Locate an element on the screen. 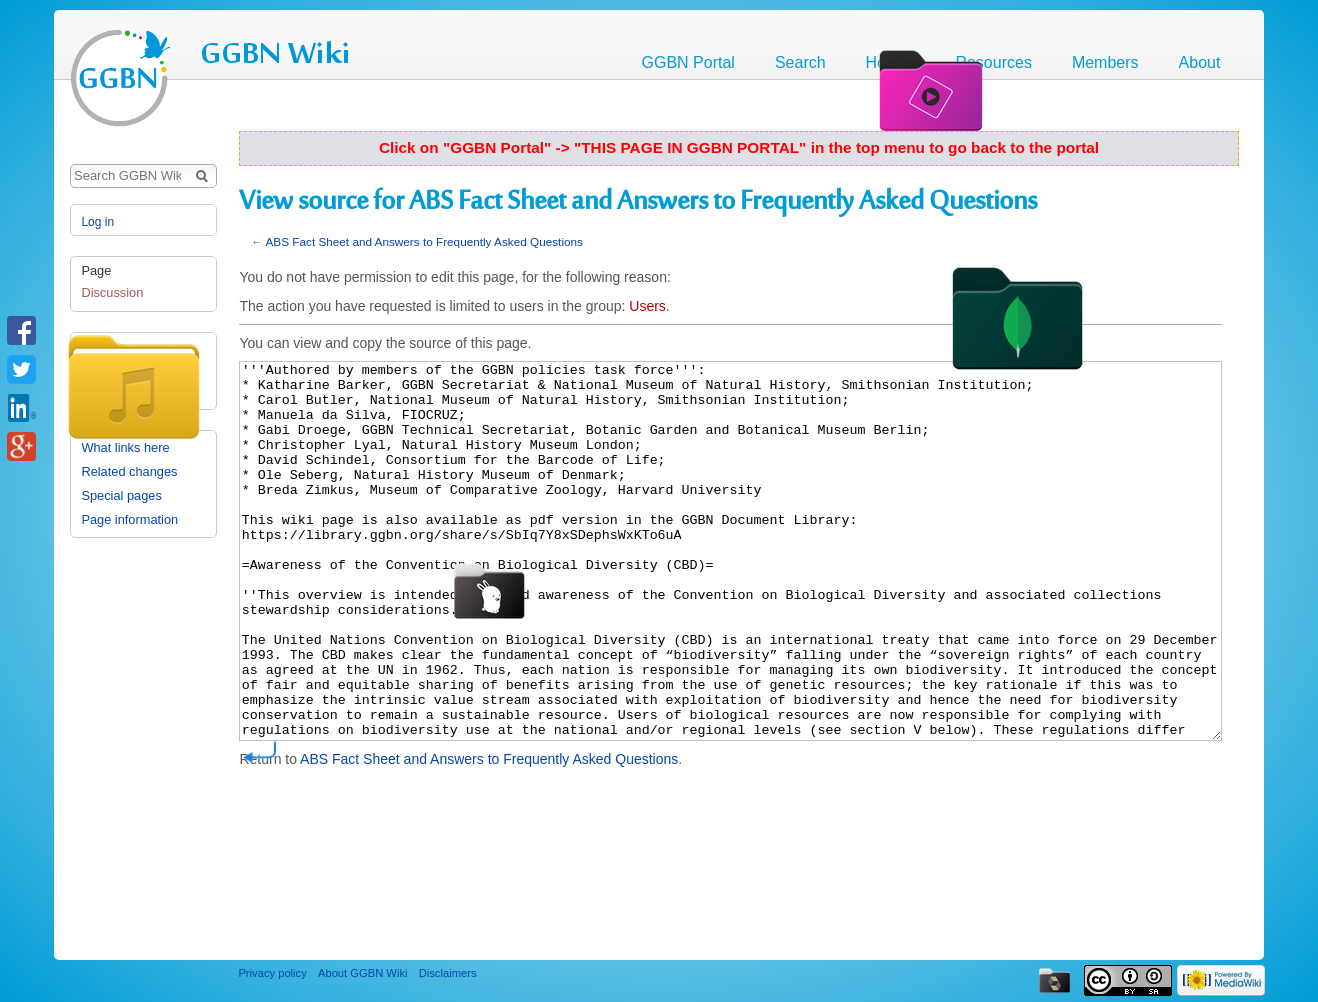 The height and width of the screenshot is (1002, 1318). open hibernate or sleep mode system folder is located at coordinates (1054, 981).